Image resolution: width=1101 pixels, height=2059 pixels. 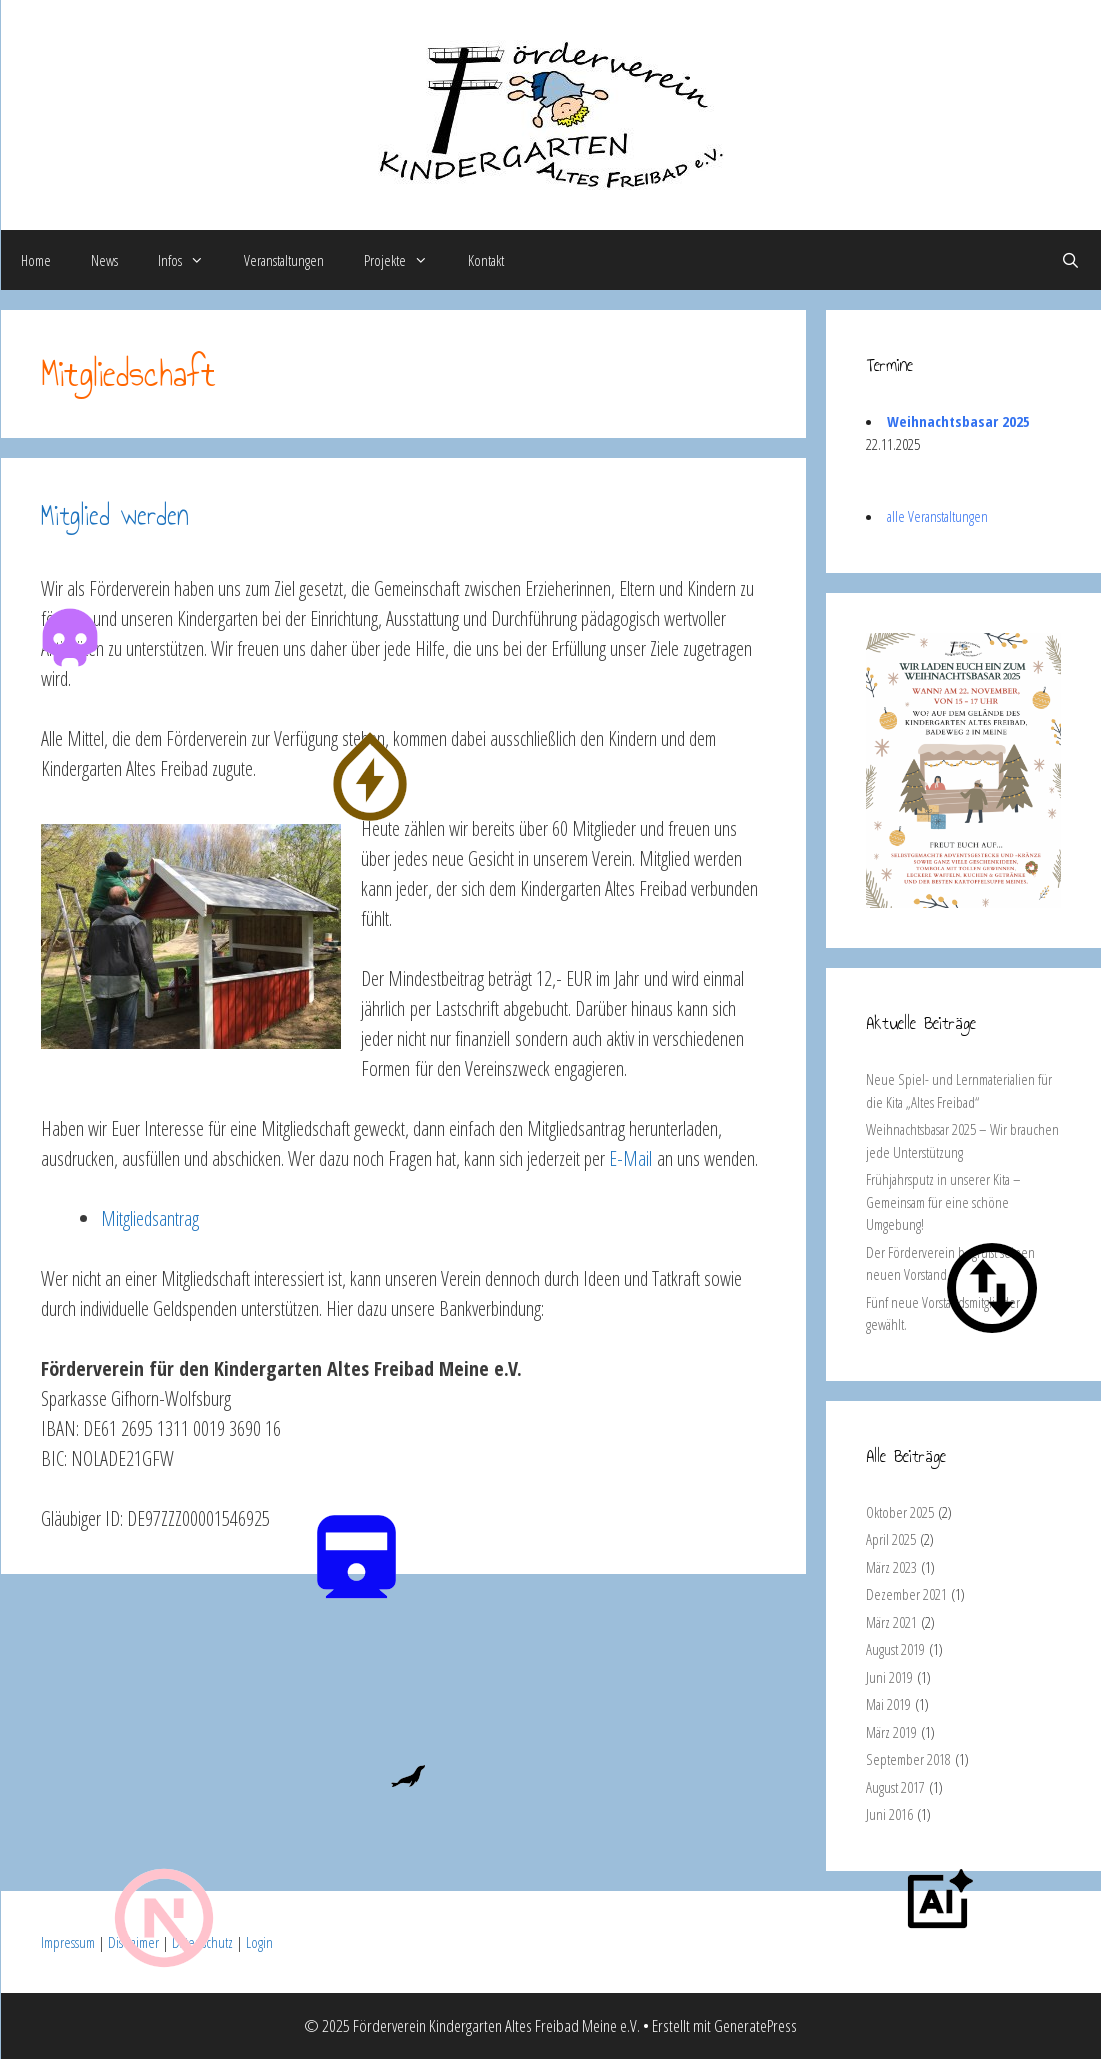 What do you see at coordinates (992, 1288) in the screenshot?
I see `swap or exchange currency` at bounding box center [992, 1288].